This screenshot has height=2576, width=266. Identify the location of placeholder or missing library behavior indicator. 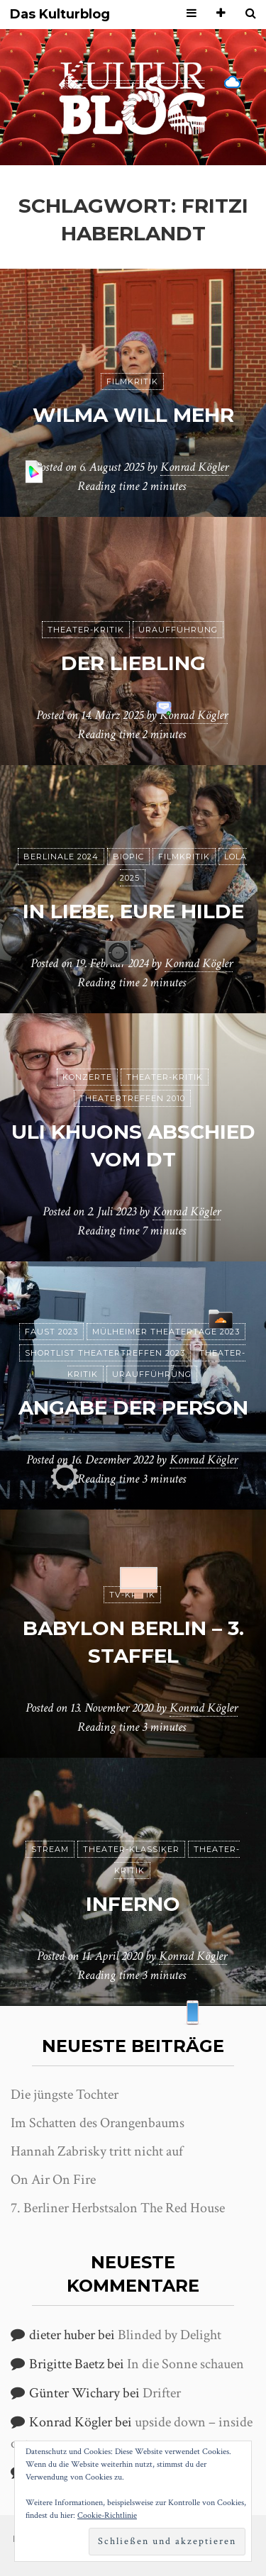
(65, 1476).